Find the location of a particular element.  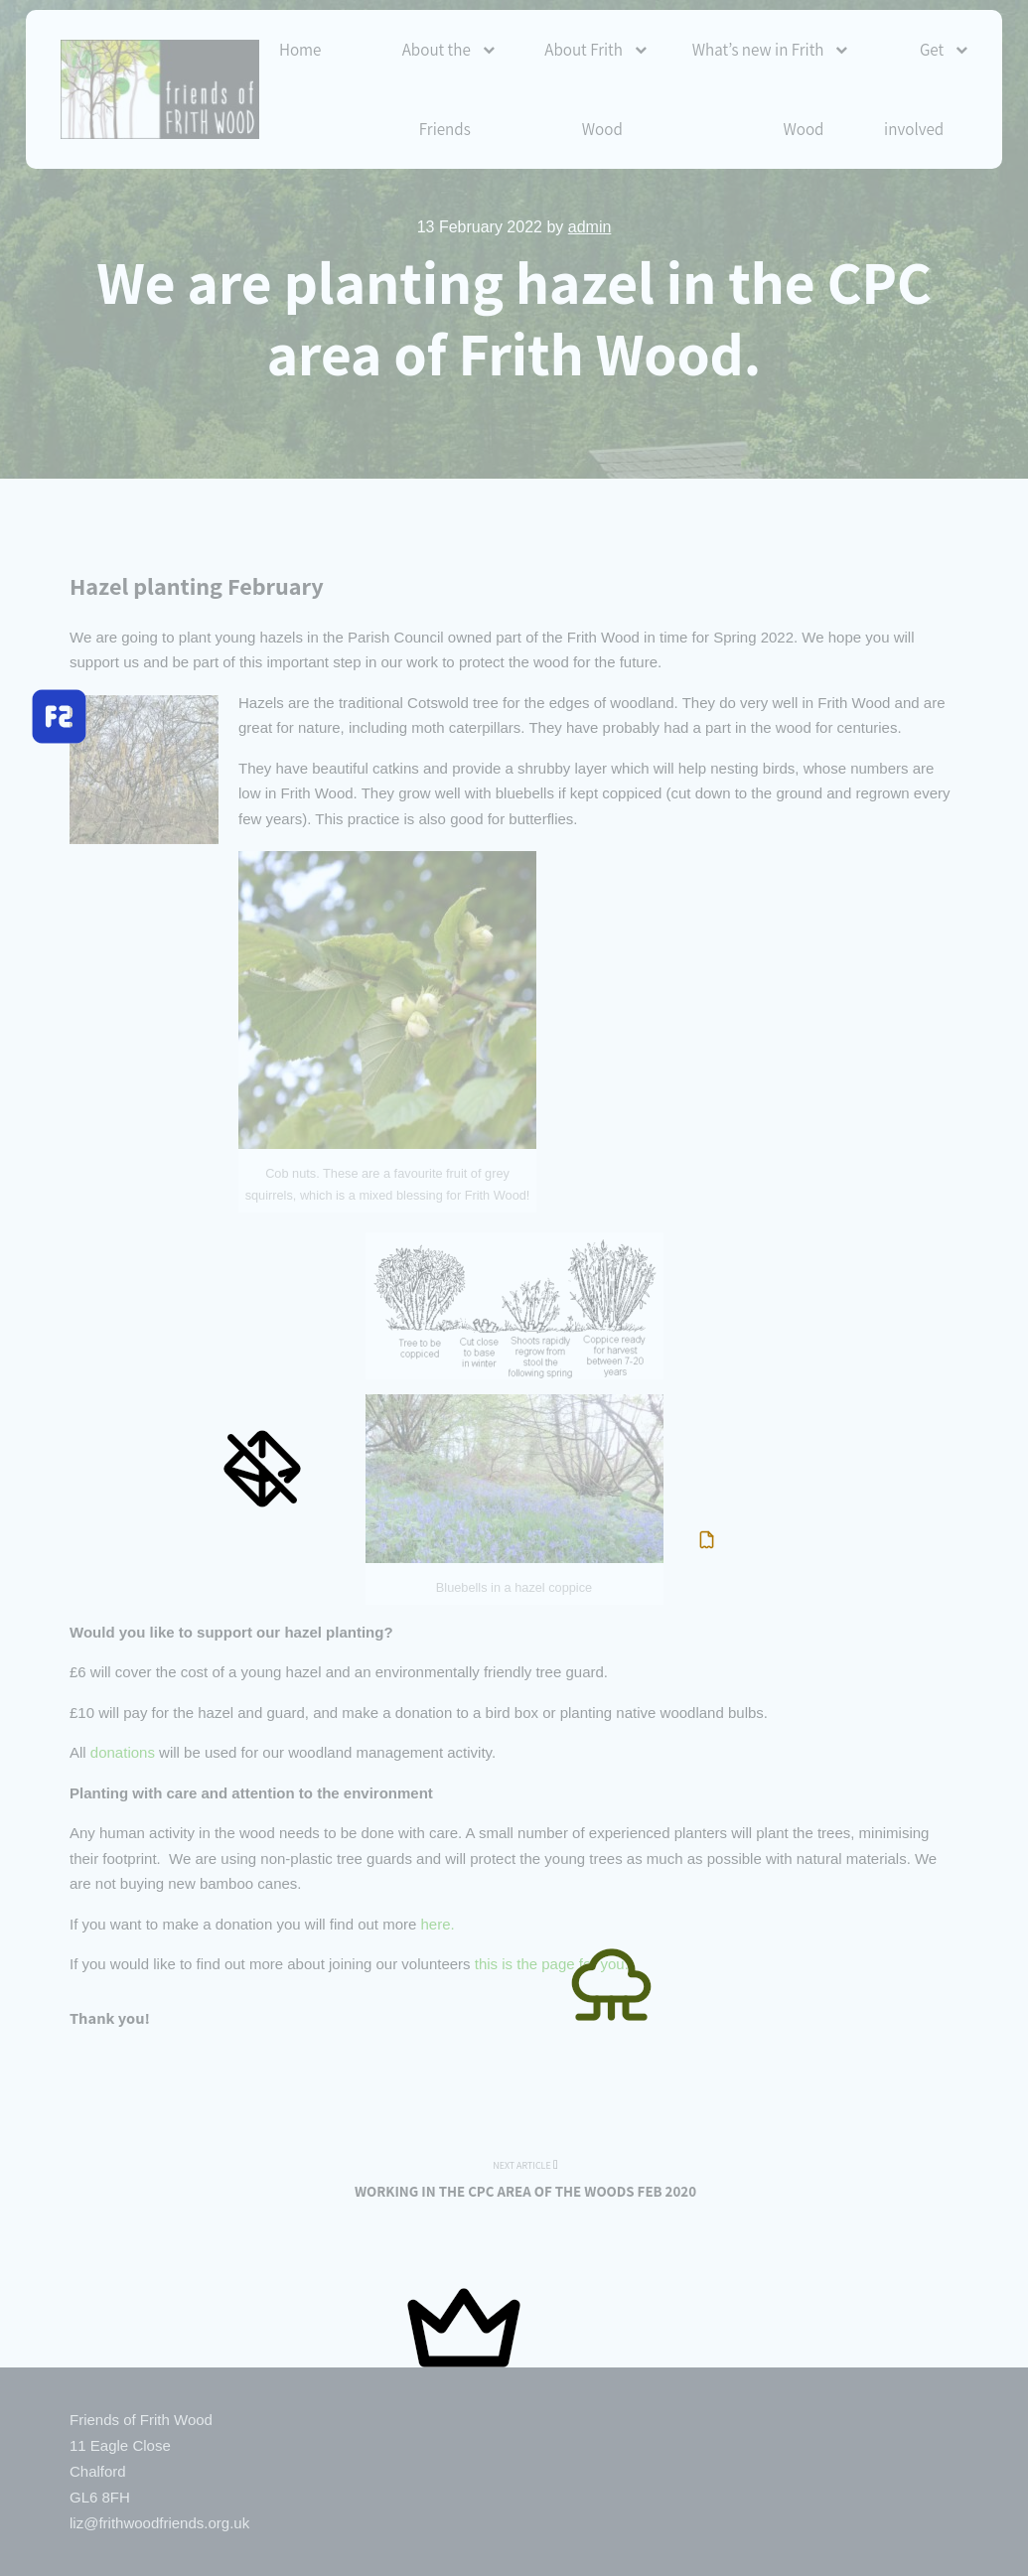

disable 3D object view is located at coordinates (262, 1469).